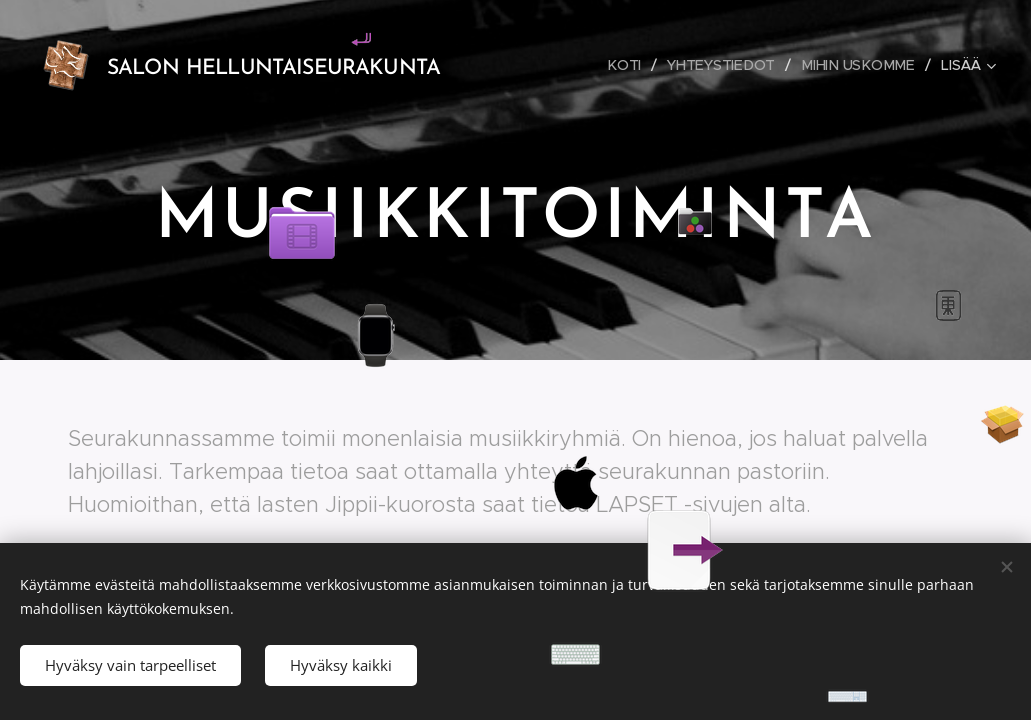 This screenshot has height=720, width=1031. I want to click on open your videos folder, so click(302, 233).